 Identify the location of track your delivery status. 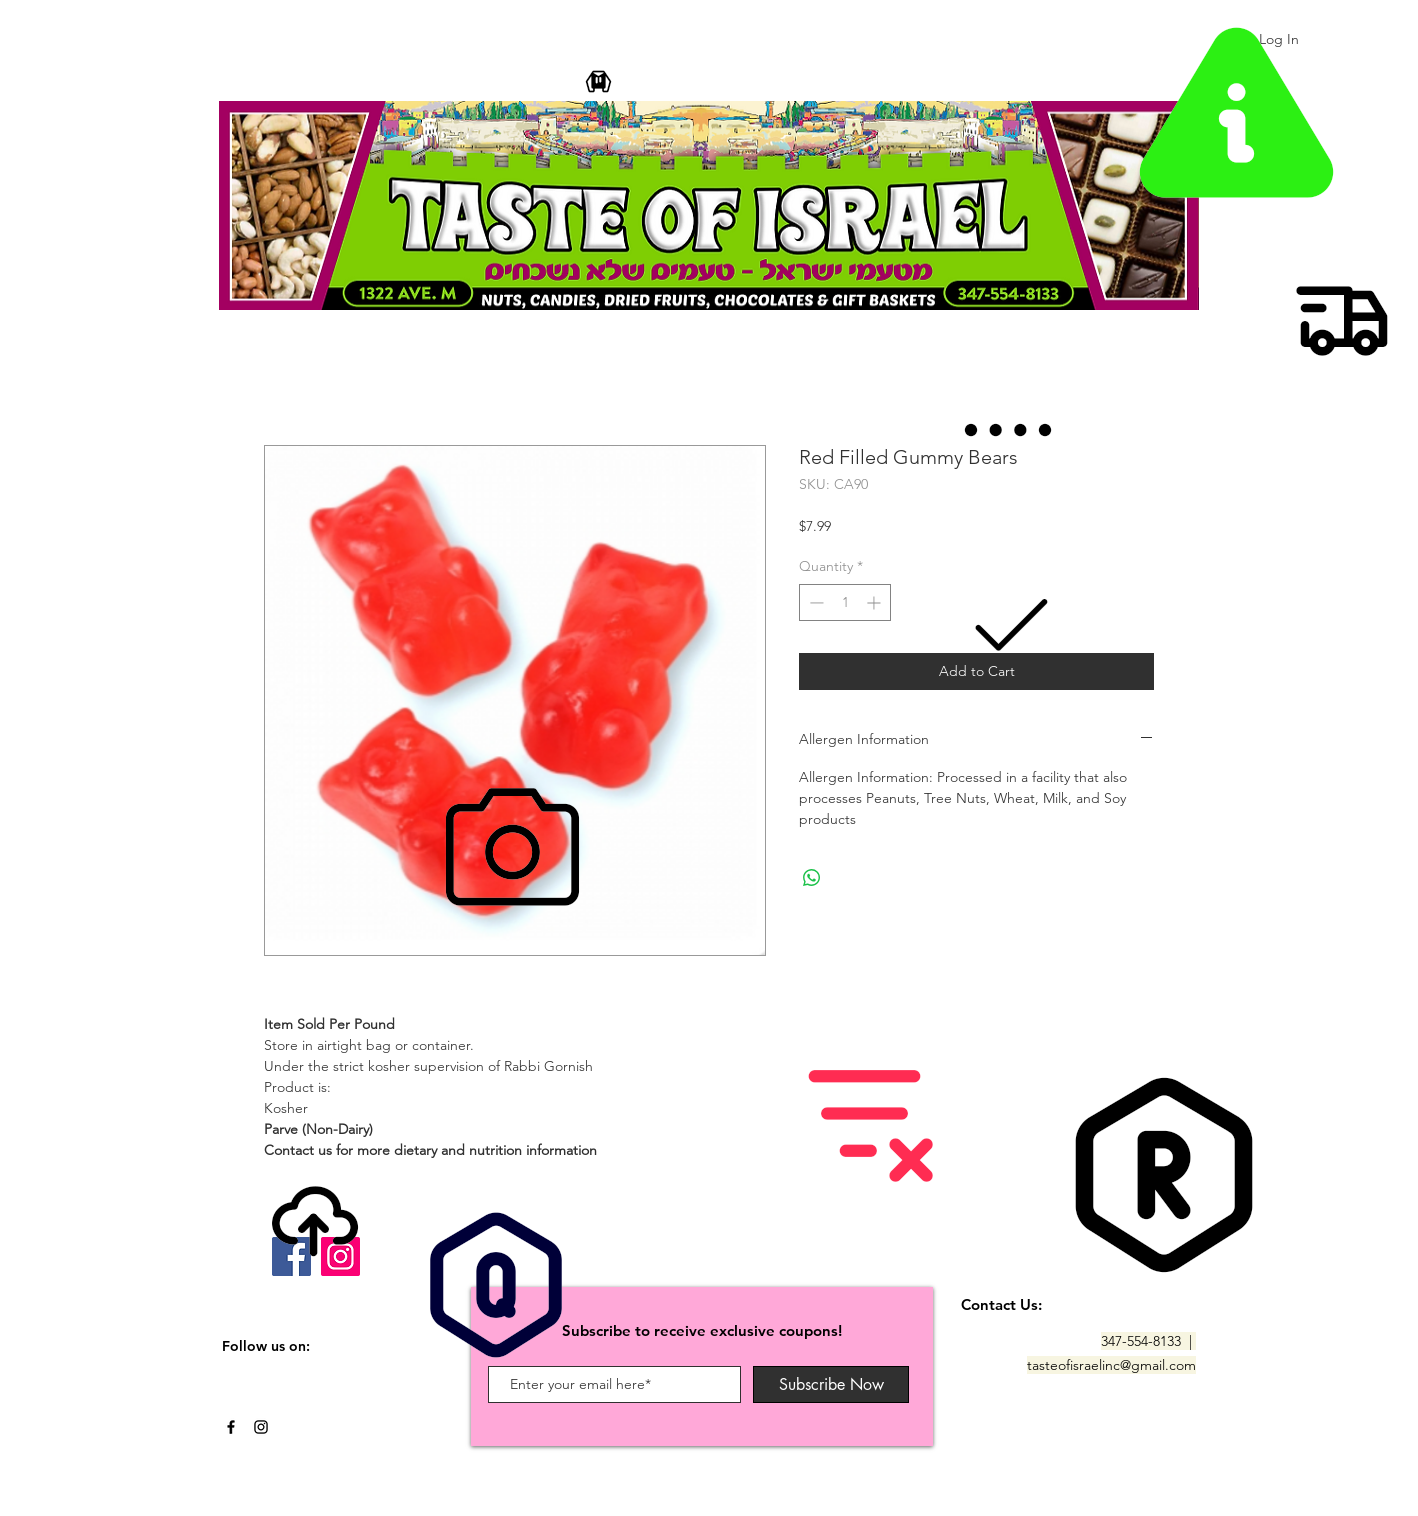
(1344, 321).